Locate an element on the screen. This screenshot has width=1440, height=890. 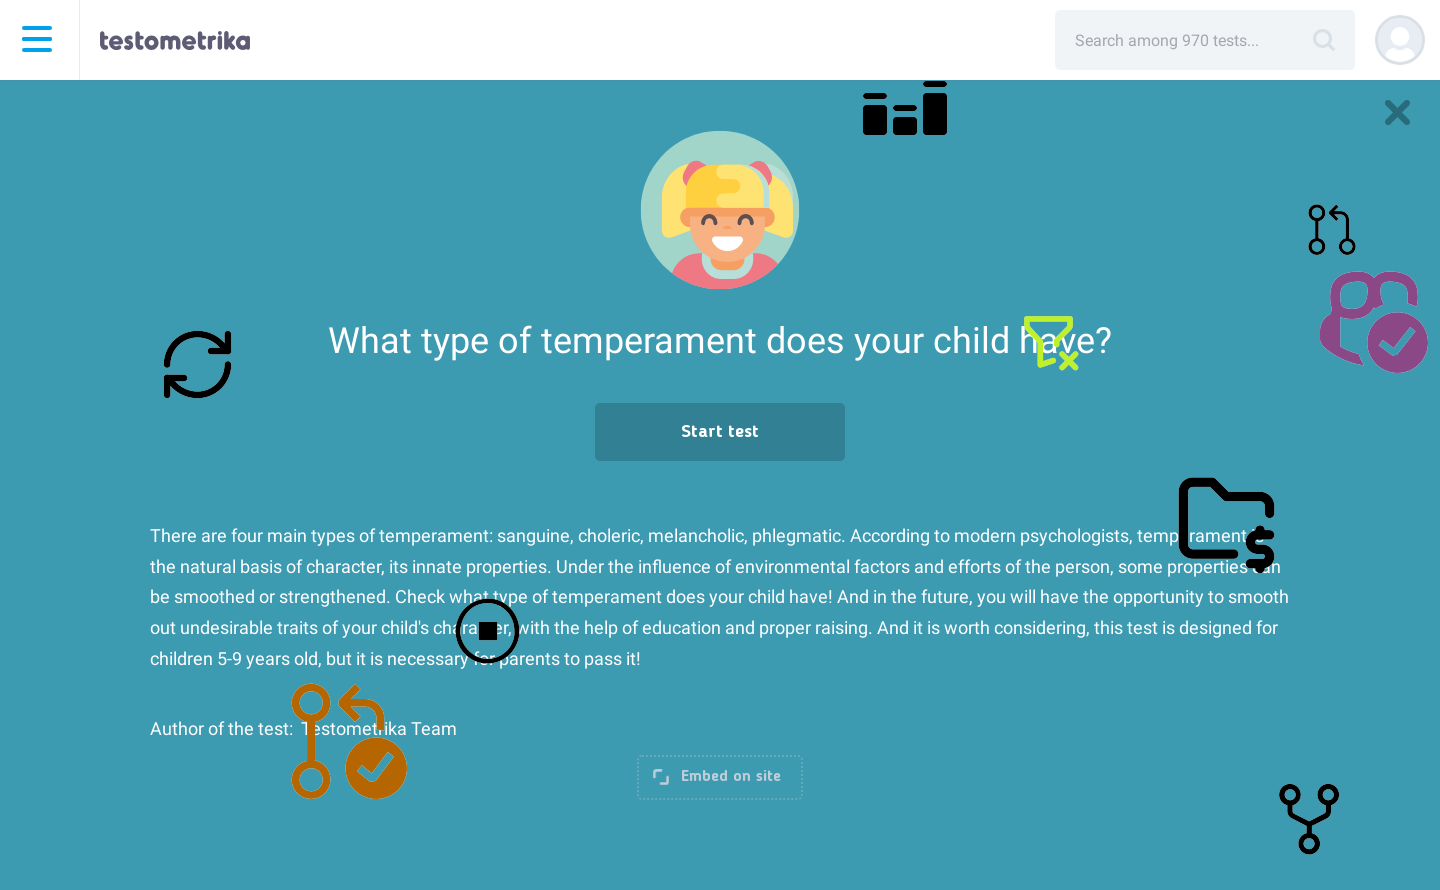
create a new pull request is located at coordinates (1332, 228).